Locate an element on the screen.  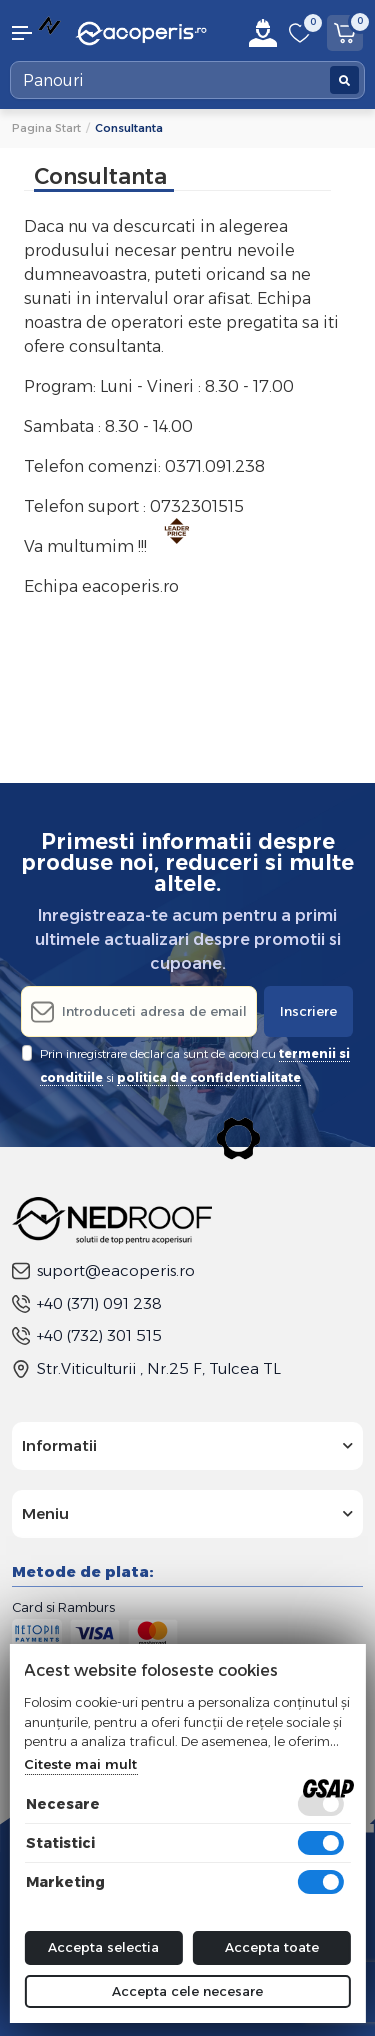
leader price brand logo is located at coordinates (177, 531).